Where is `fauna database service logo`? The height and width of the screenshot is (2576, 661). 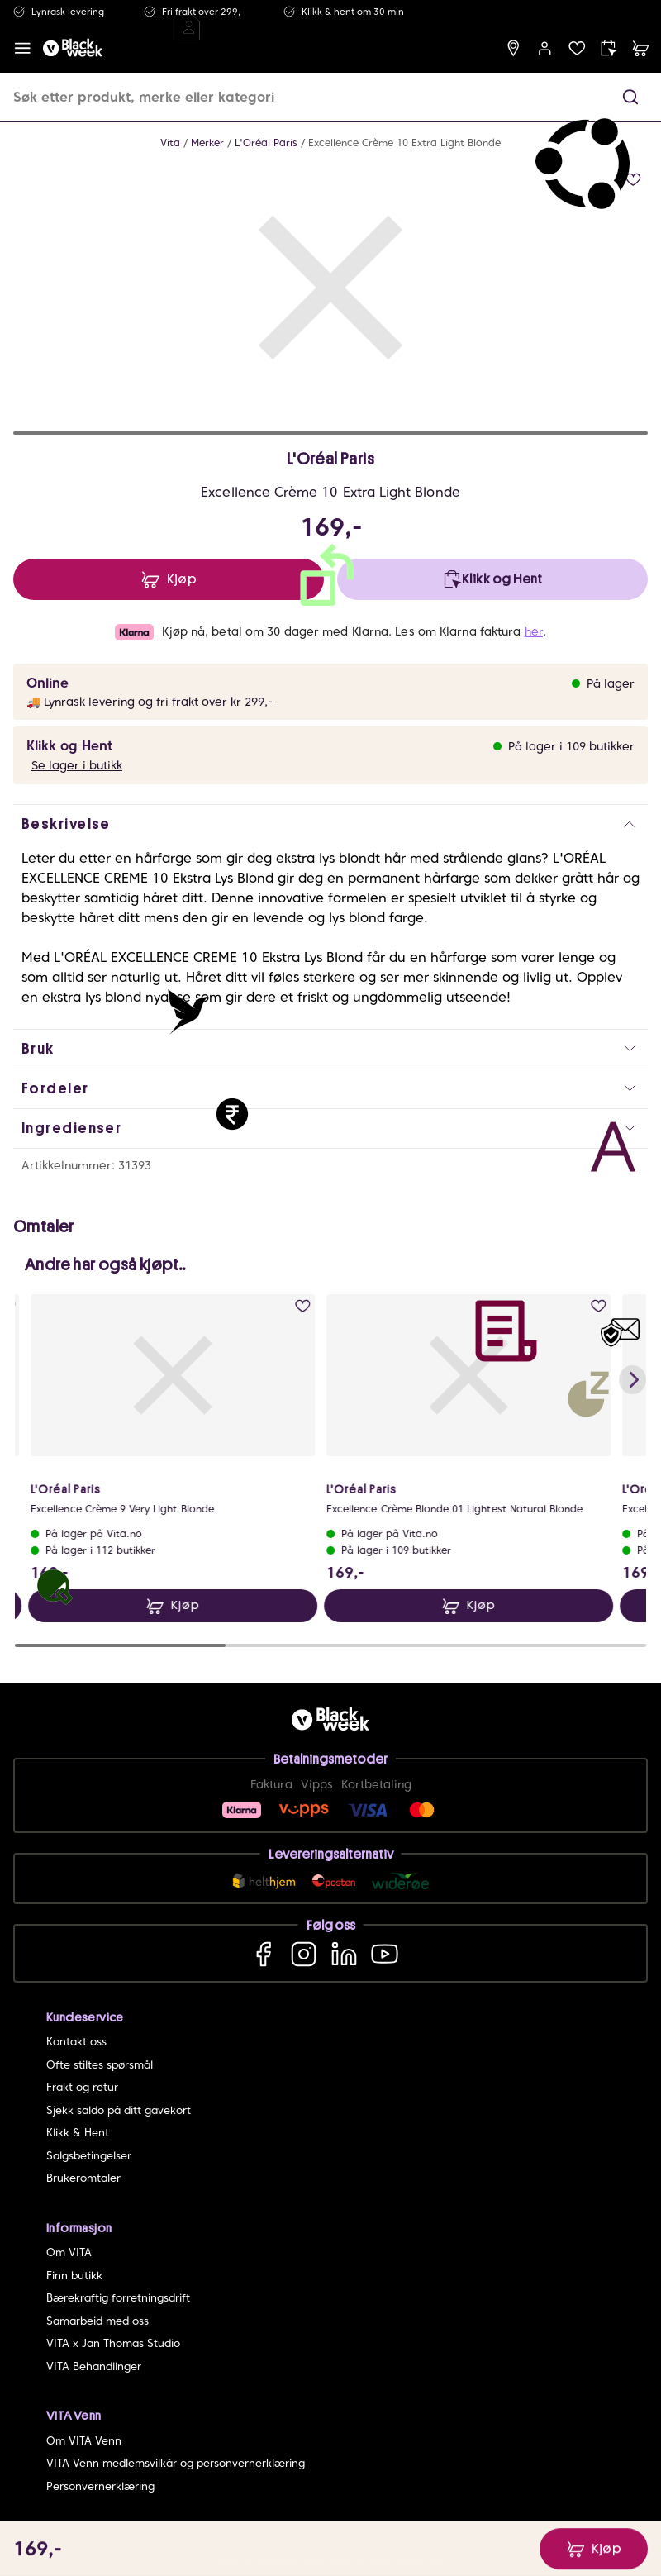
fauna database service logo is located at coordinates (188, 1012).